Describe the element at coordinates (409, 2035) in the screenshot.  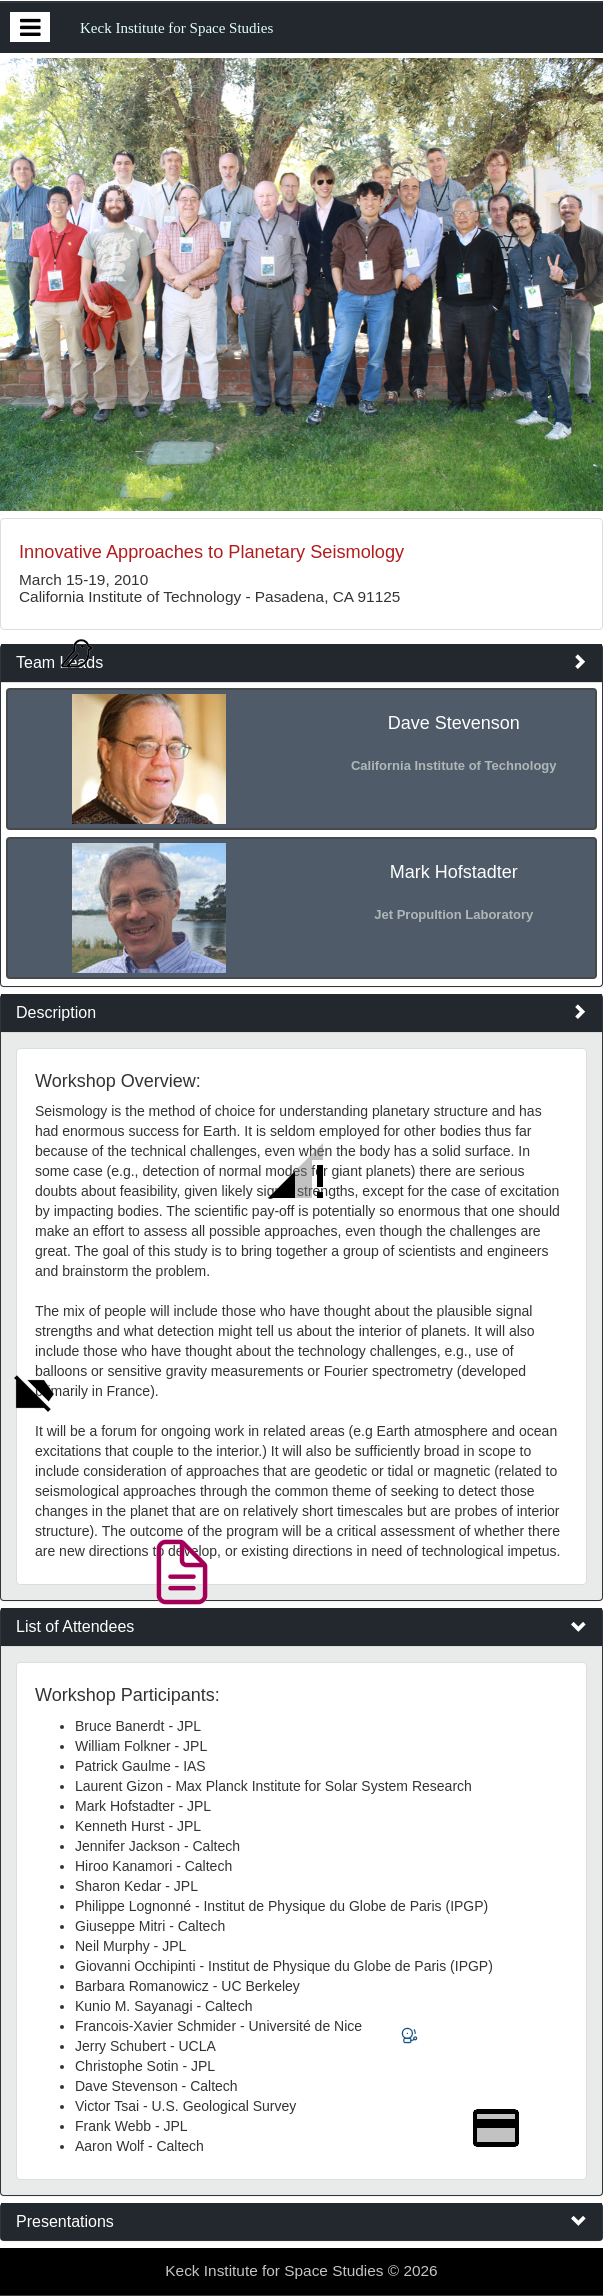
I see `trigger an alarm or alert` at that location.